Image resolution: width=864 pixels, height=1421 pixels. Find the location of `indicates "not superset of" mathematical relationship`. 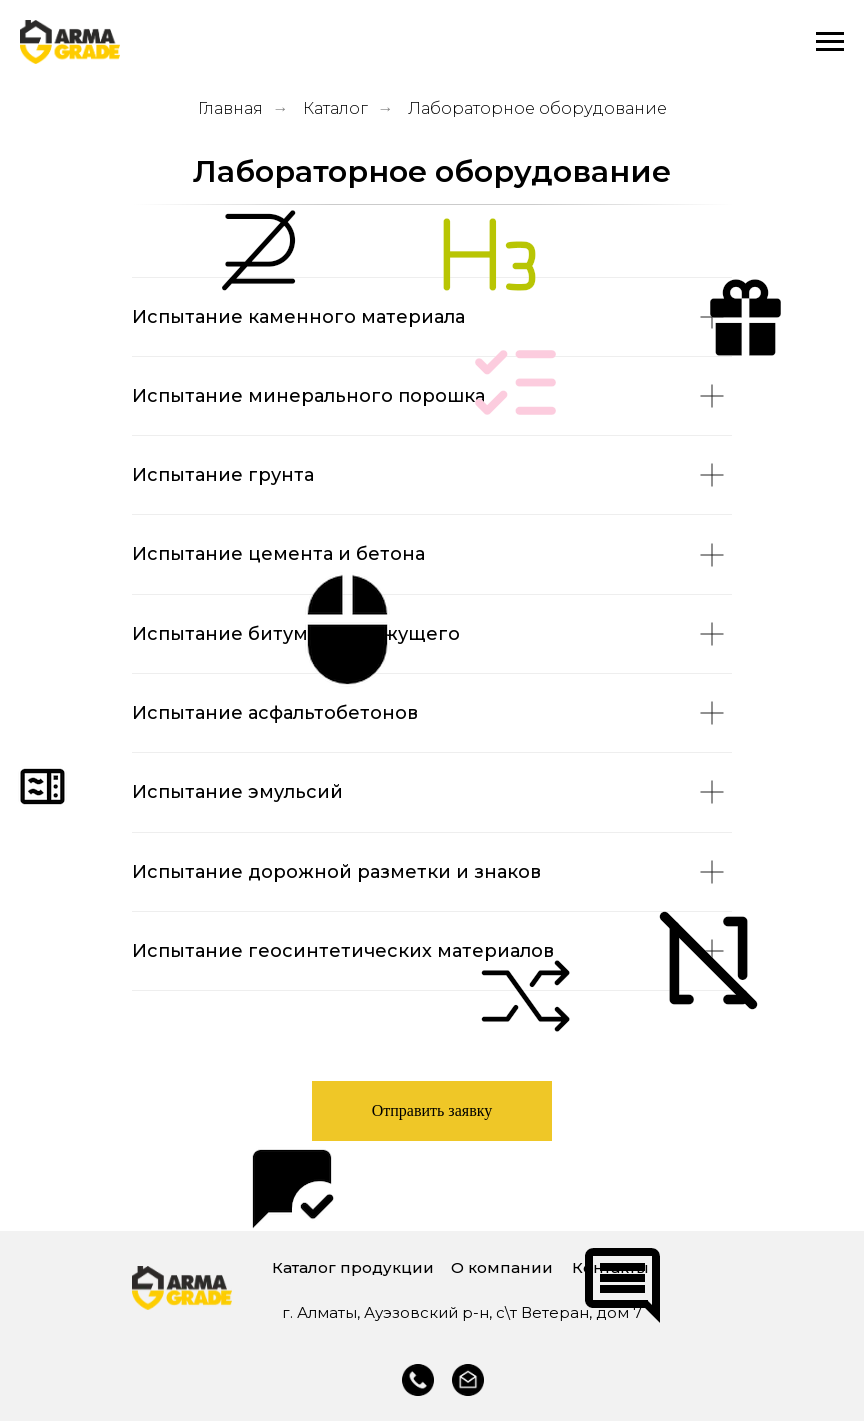

indicates "not superset of" mathematical relationship is located at coordinates (258, 250).